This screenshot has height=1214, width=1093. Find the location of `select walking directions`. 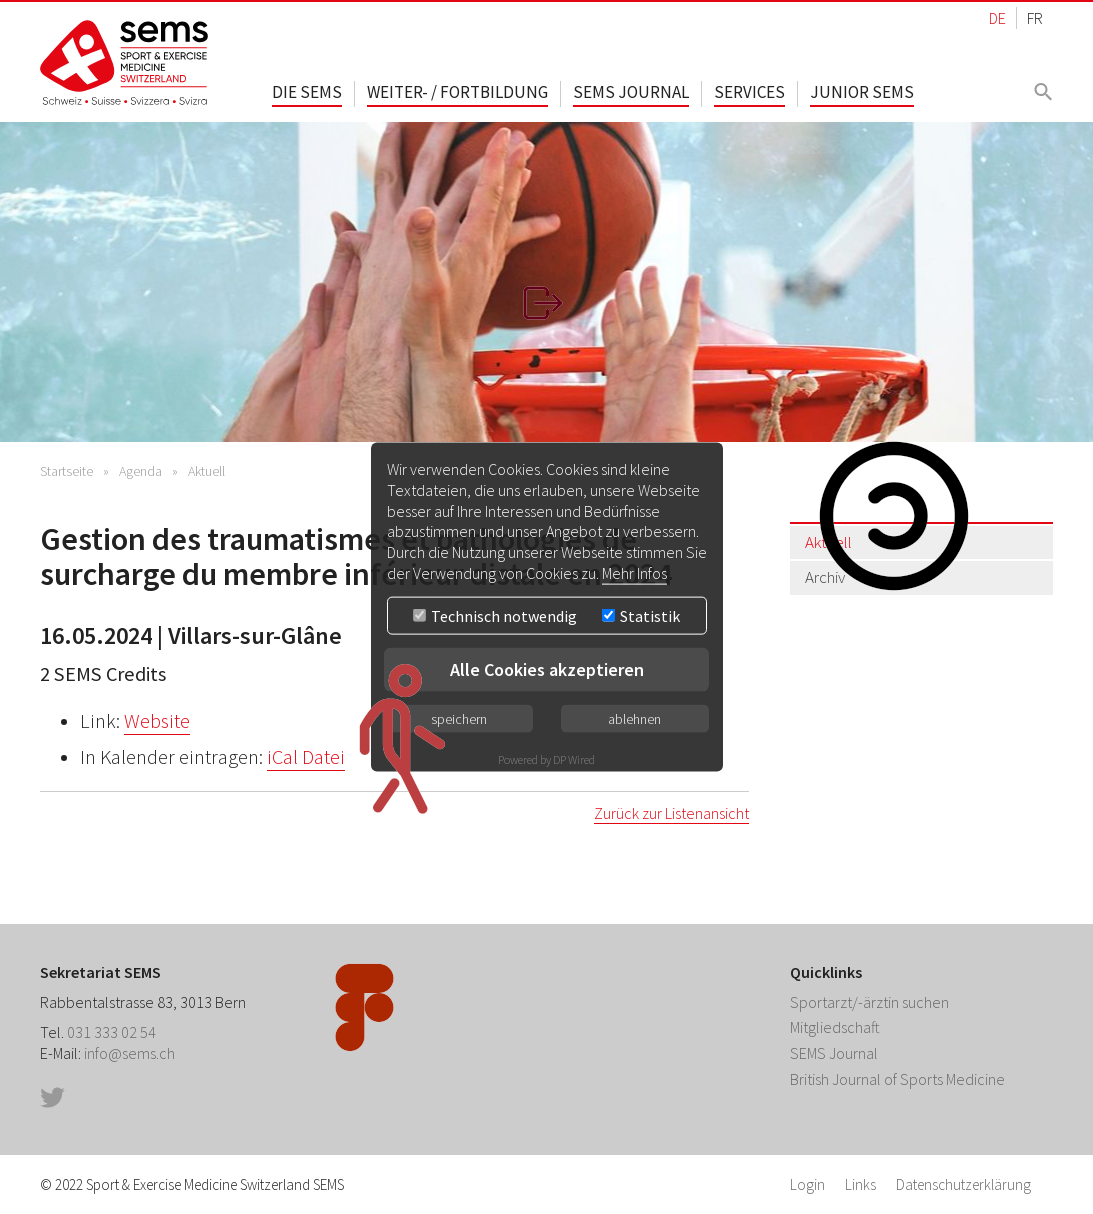

select walking directions is located at coordinates (404, 738).